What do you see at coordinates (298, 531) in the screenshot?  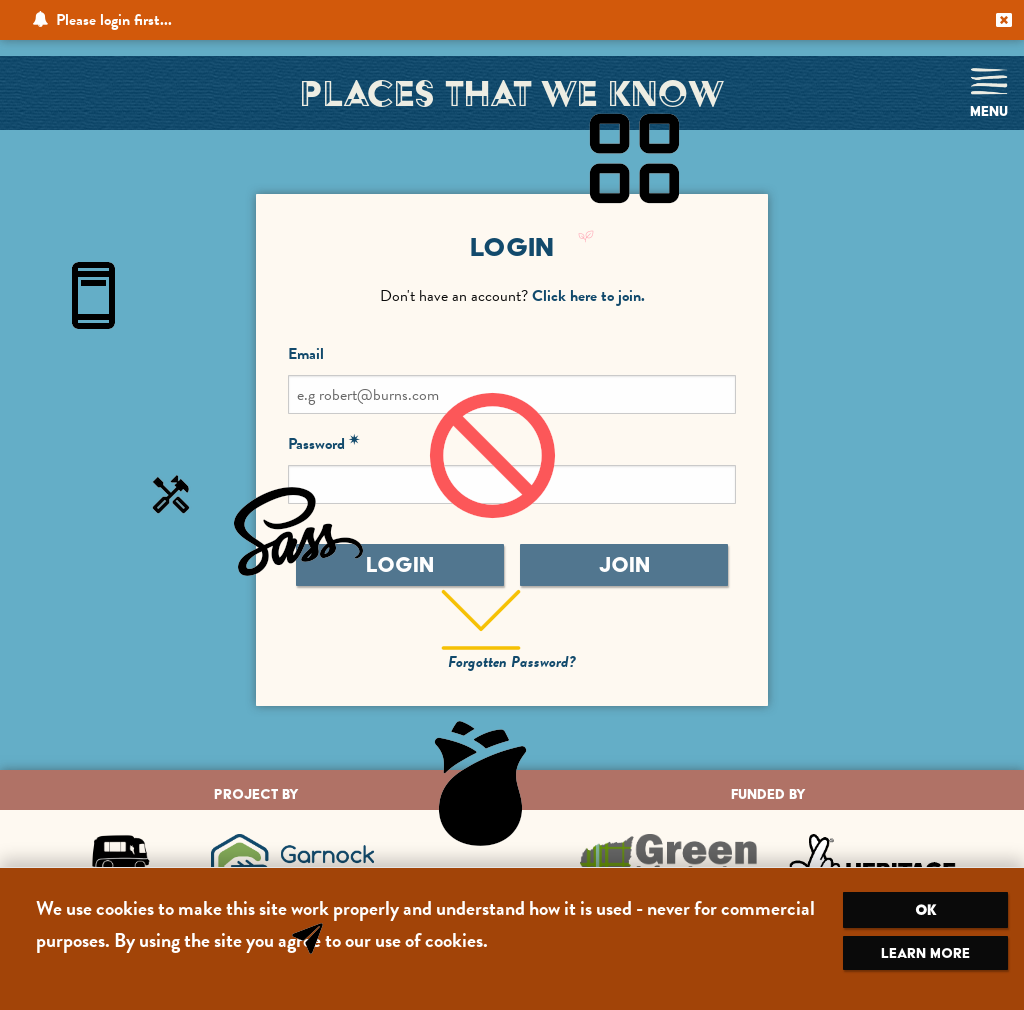 I see `sass stylesheet preprocessor logo` at bounding box center [298, 531].